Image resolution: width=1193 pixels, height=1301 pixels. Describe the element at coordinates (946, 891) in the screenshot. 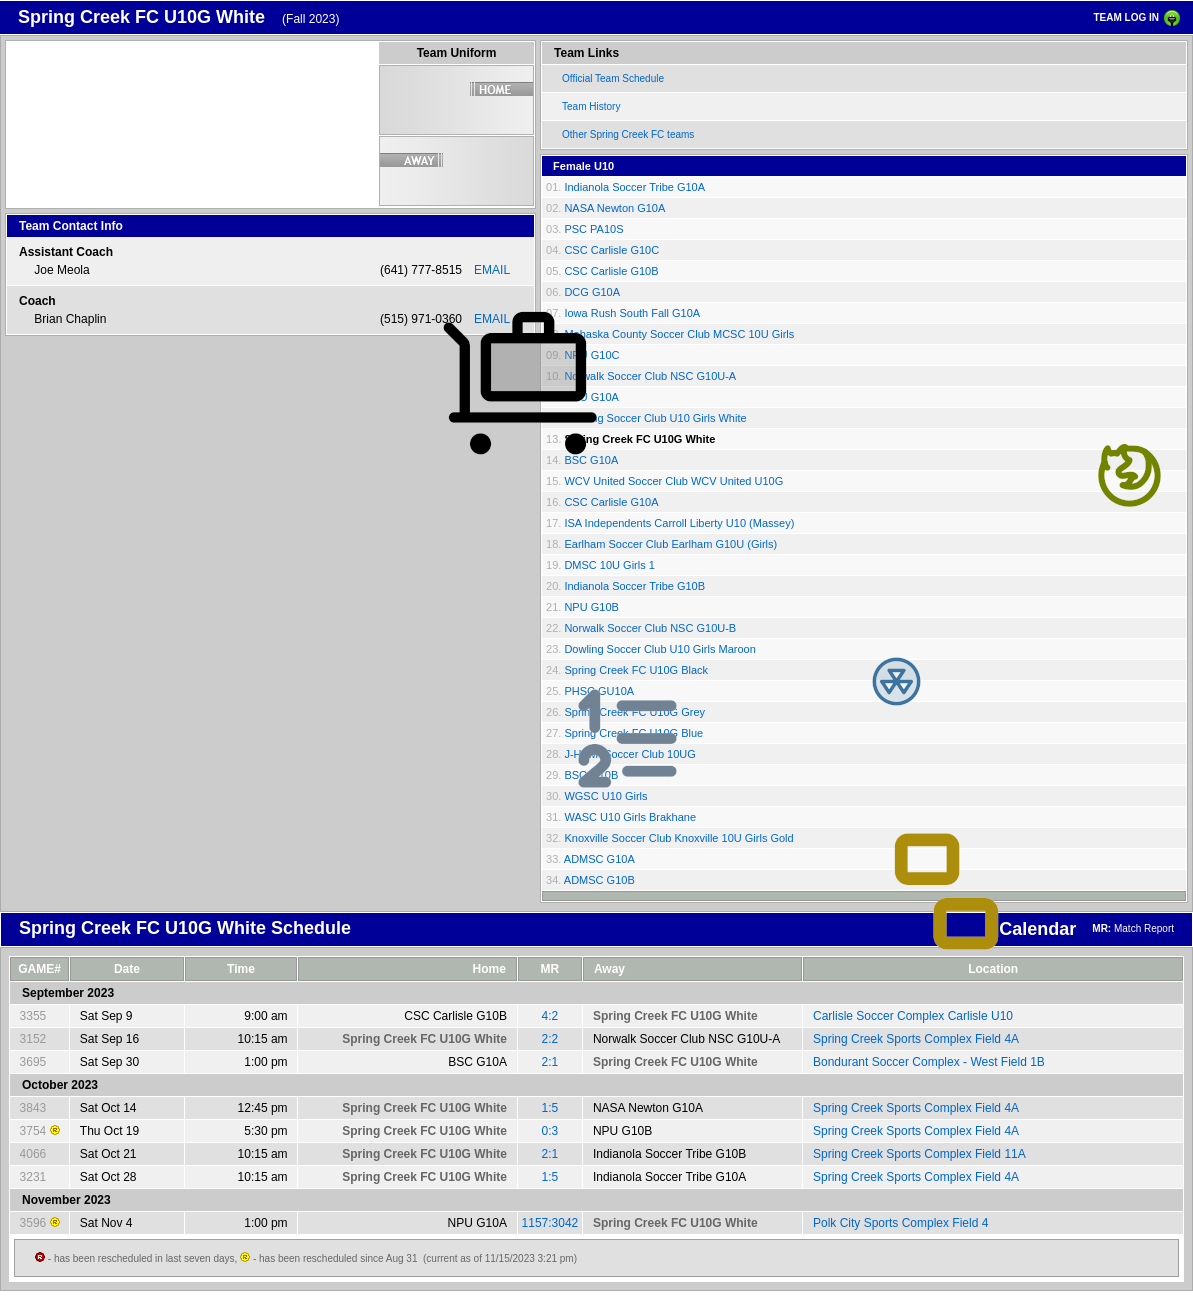

I see `ungroup selected objects` at that location.